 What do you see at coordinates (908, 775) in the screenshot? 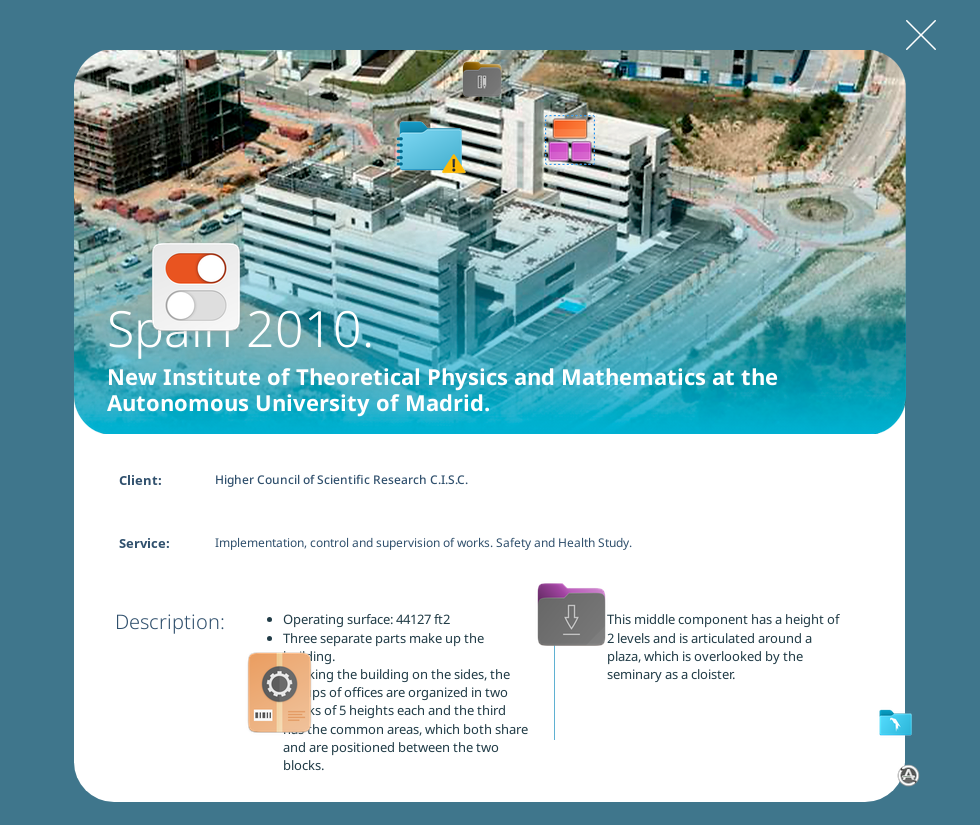
I see `check for system software updates` at bounding box center [908, 775].